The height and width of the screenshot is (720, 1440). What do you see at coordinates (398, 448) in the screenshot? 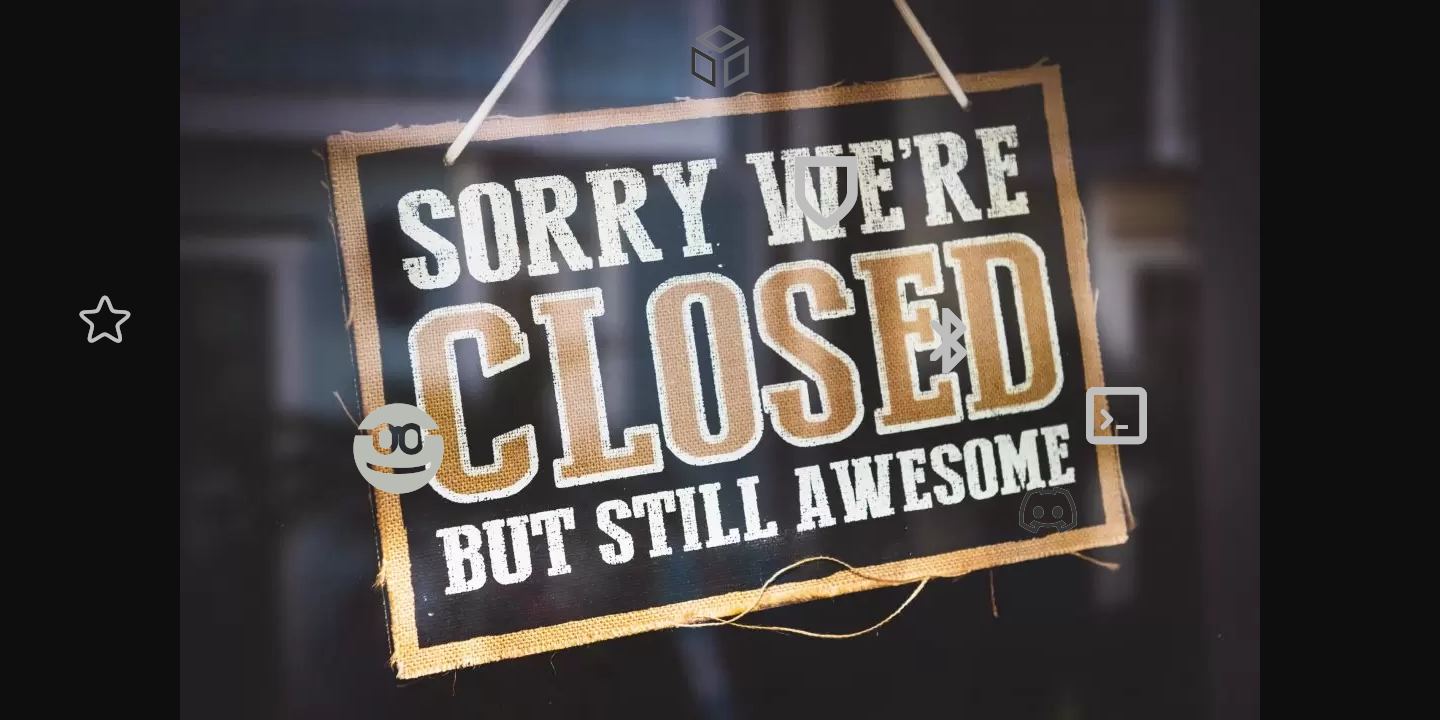
I see `indicates a nerdy or intellectual reaction` at bounding box center [398, 448].